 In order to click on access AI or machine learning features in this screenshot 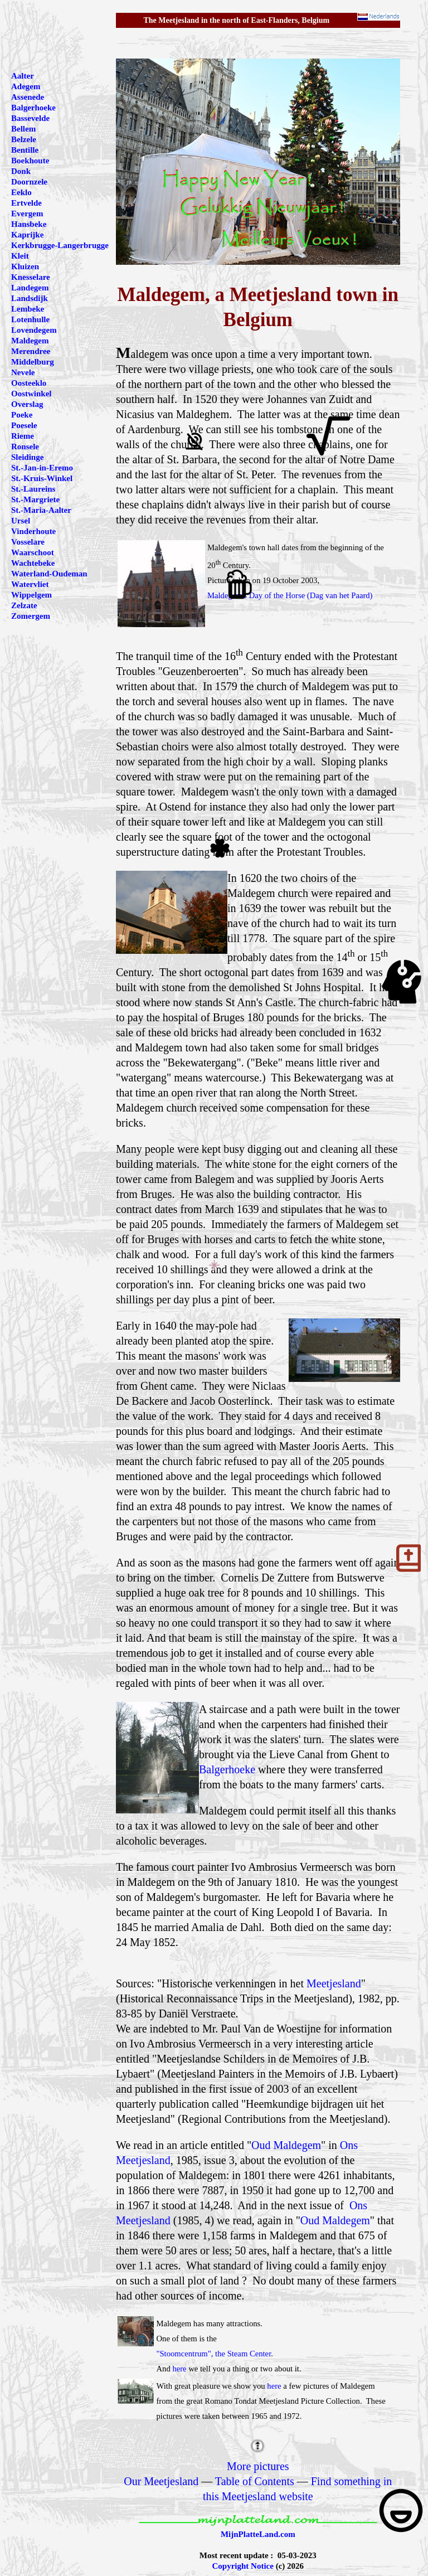, I will do `click(402, 982)`.